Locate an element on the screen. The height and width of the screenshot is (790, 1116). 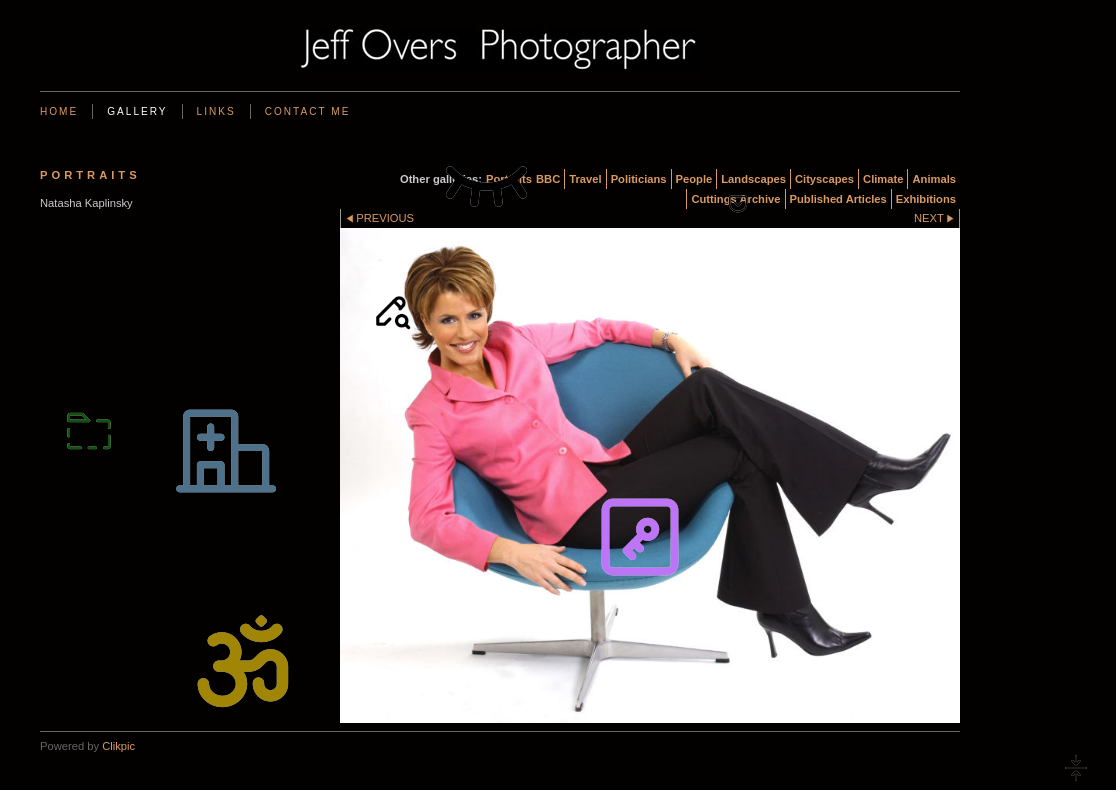
indicates hinduism or spiritual content is located at coordinates (241, 660).